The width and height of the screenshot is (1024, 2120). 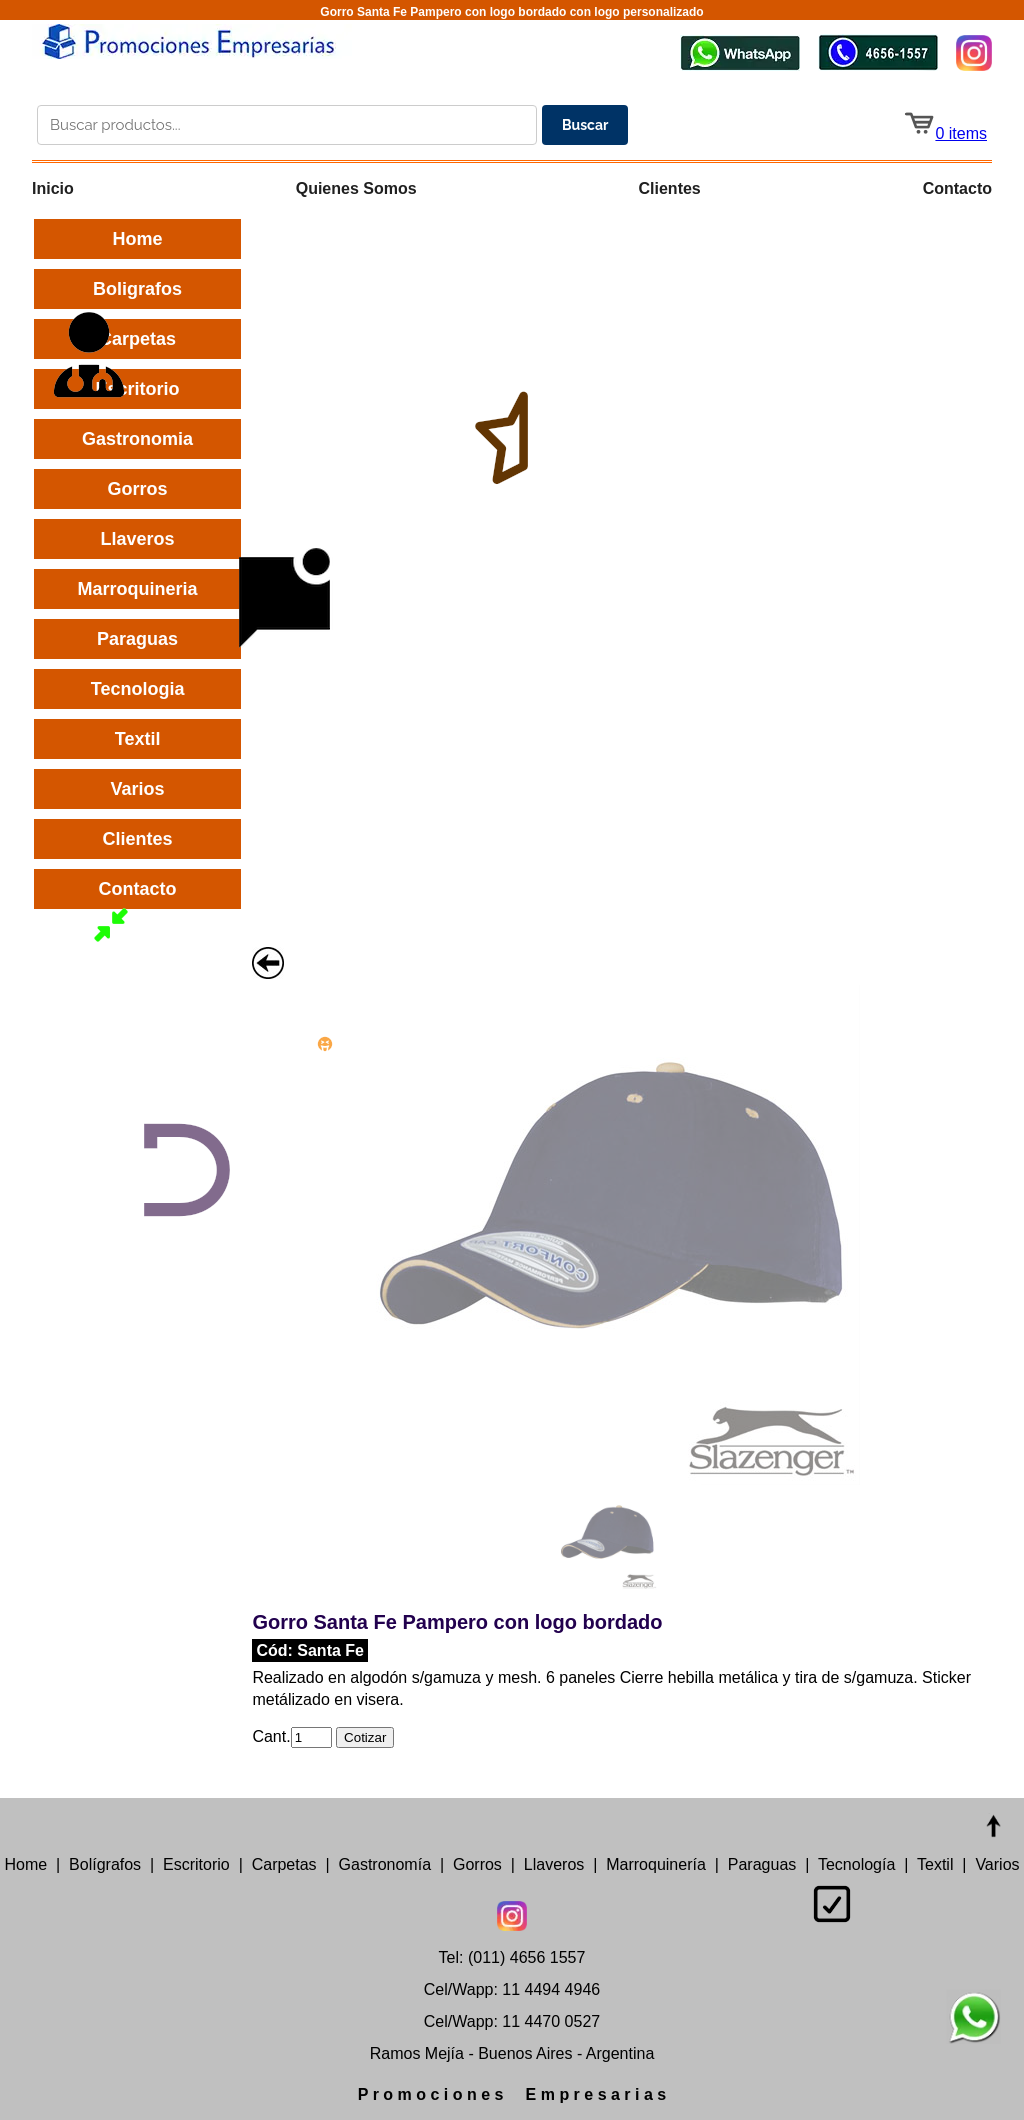 I want to click on mark task as complete, so click(x=832, y=1904).